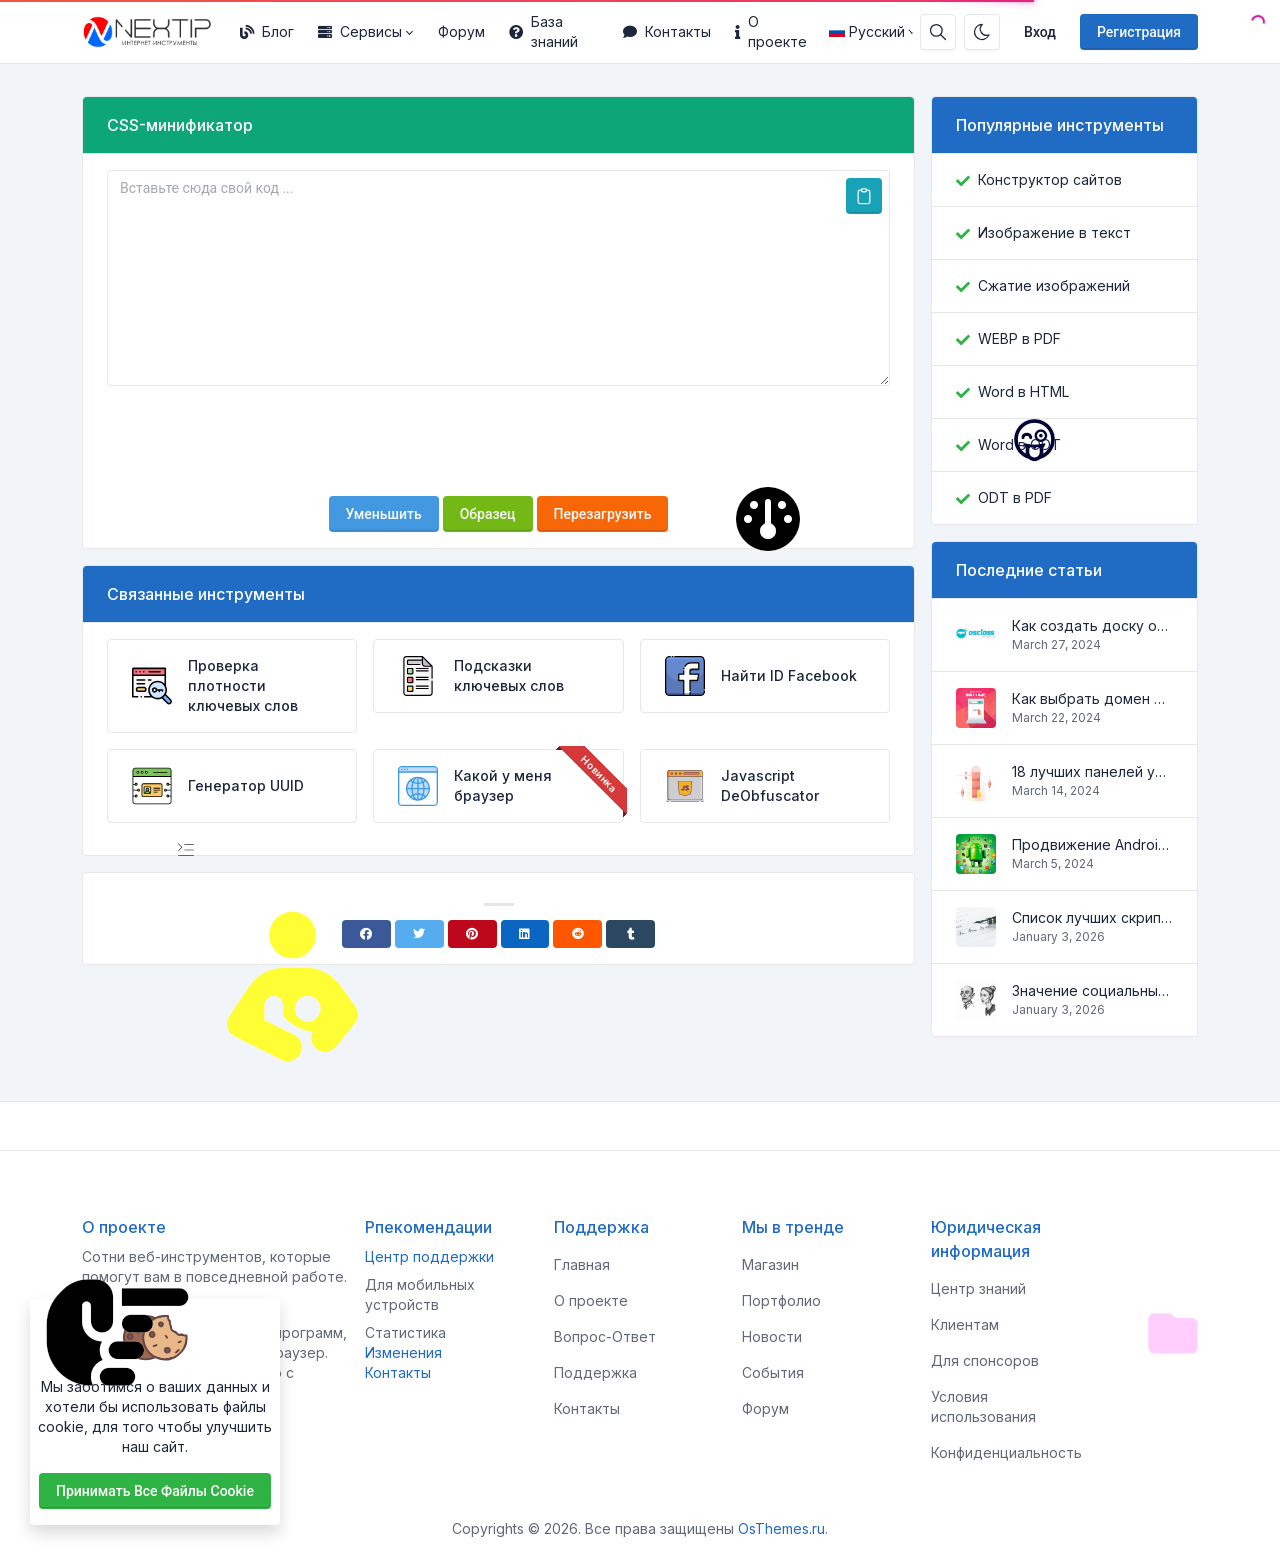 Image resolution: width=1280 pixels, height=1555 pixels. What do you see at coordinates (768, 519) in the screenshot?
I see `view performance metrics or system speed` at bounding box center [768, 519].